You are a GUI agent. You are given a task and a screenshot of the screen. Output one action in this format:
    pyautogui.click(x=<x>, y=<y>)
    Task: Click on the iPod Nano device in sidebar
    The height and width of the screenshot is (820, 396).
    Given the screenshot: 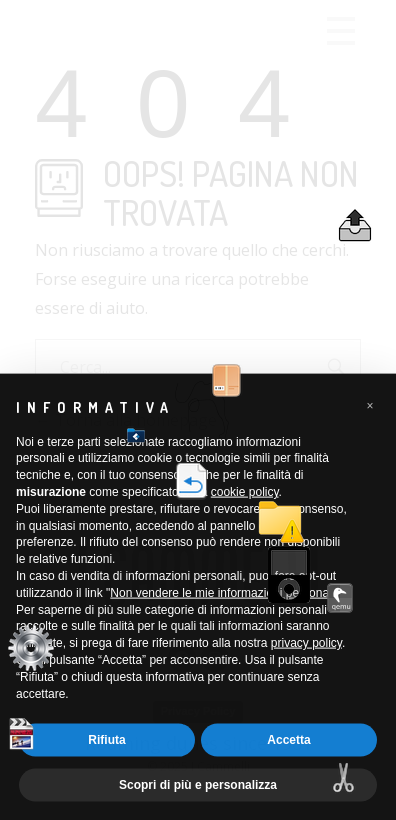 What is the action you would take?
    pyautogui.click(x=289, y=575)
    